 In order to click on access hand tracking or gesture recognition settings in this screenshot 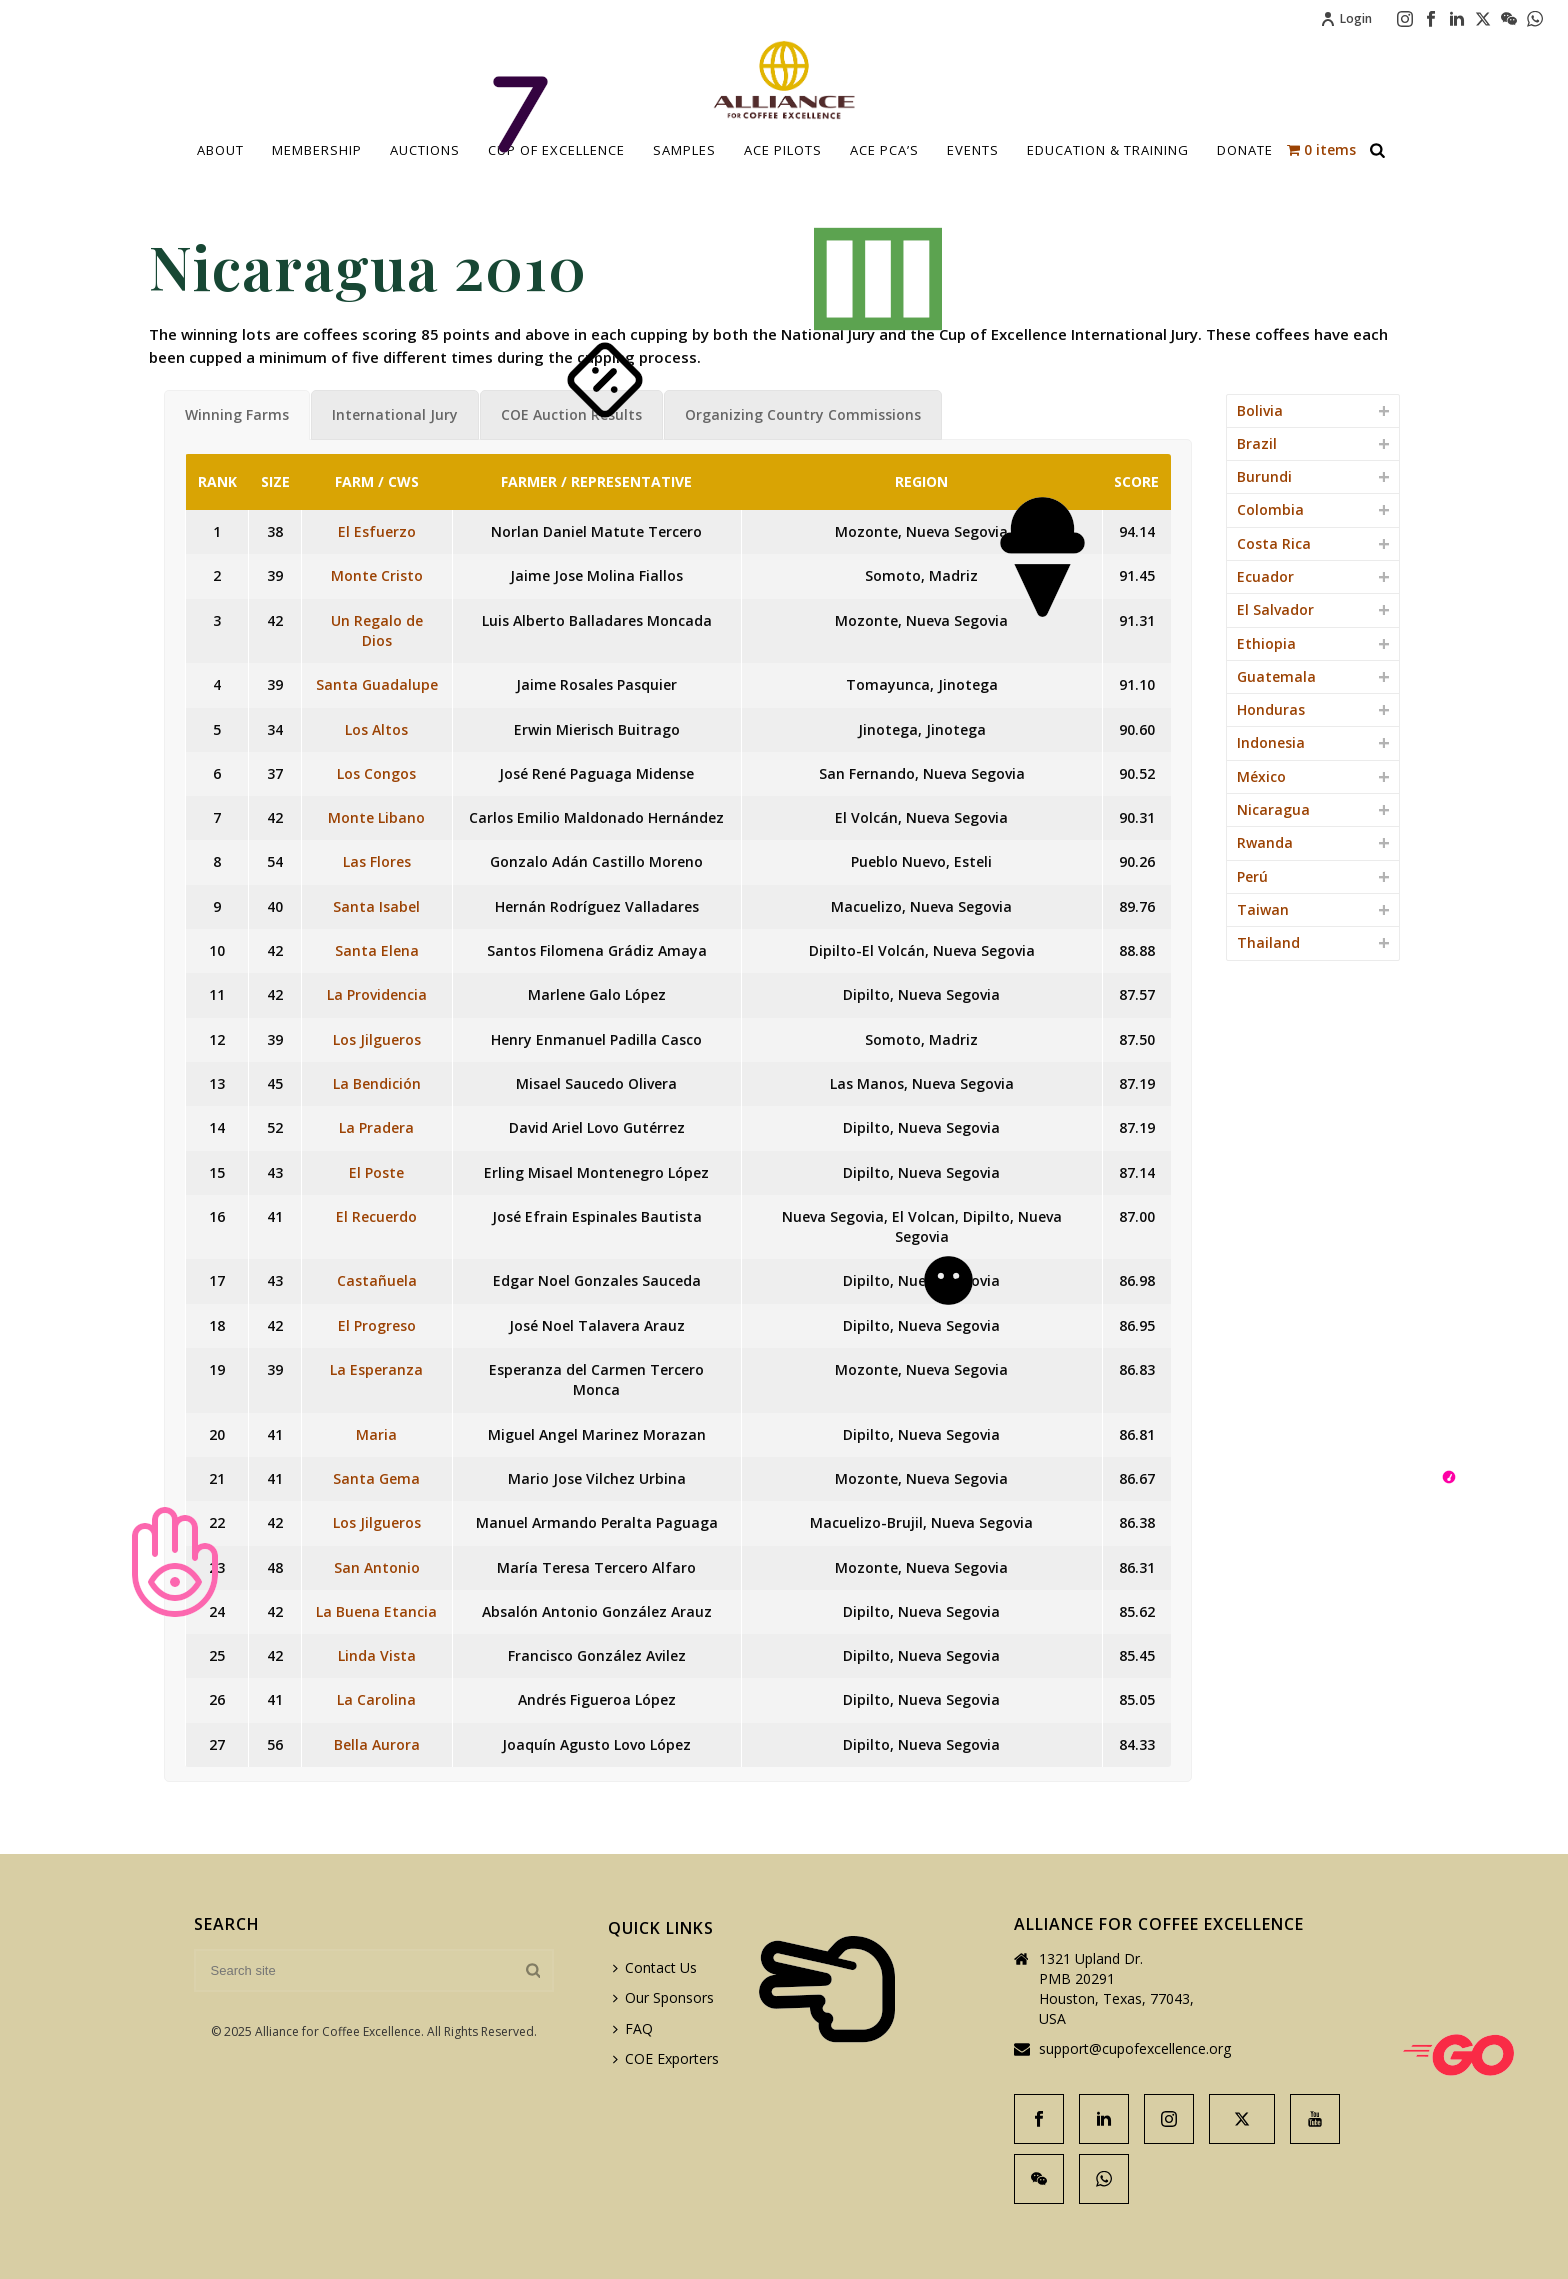, I will do `click(175, 1562)`.